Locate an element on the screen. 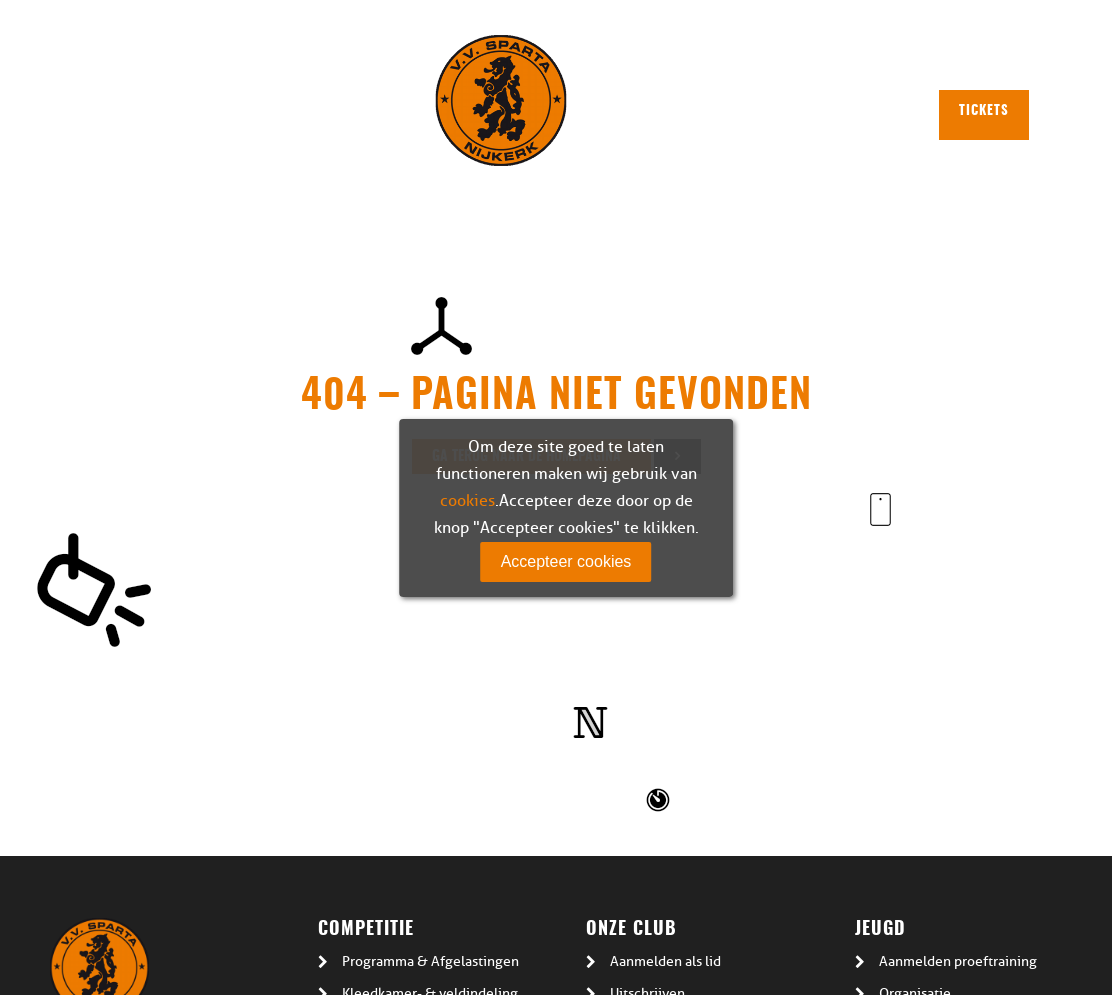 The image size is (1112, 995). set or start a timer is located at coordinates (658, 800).